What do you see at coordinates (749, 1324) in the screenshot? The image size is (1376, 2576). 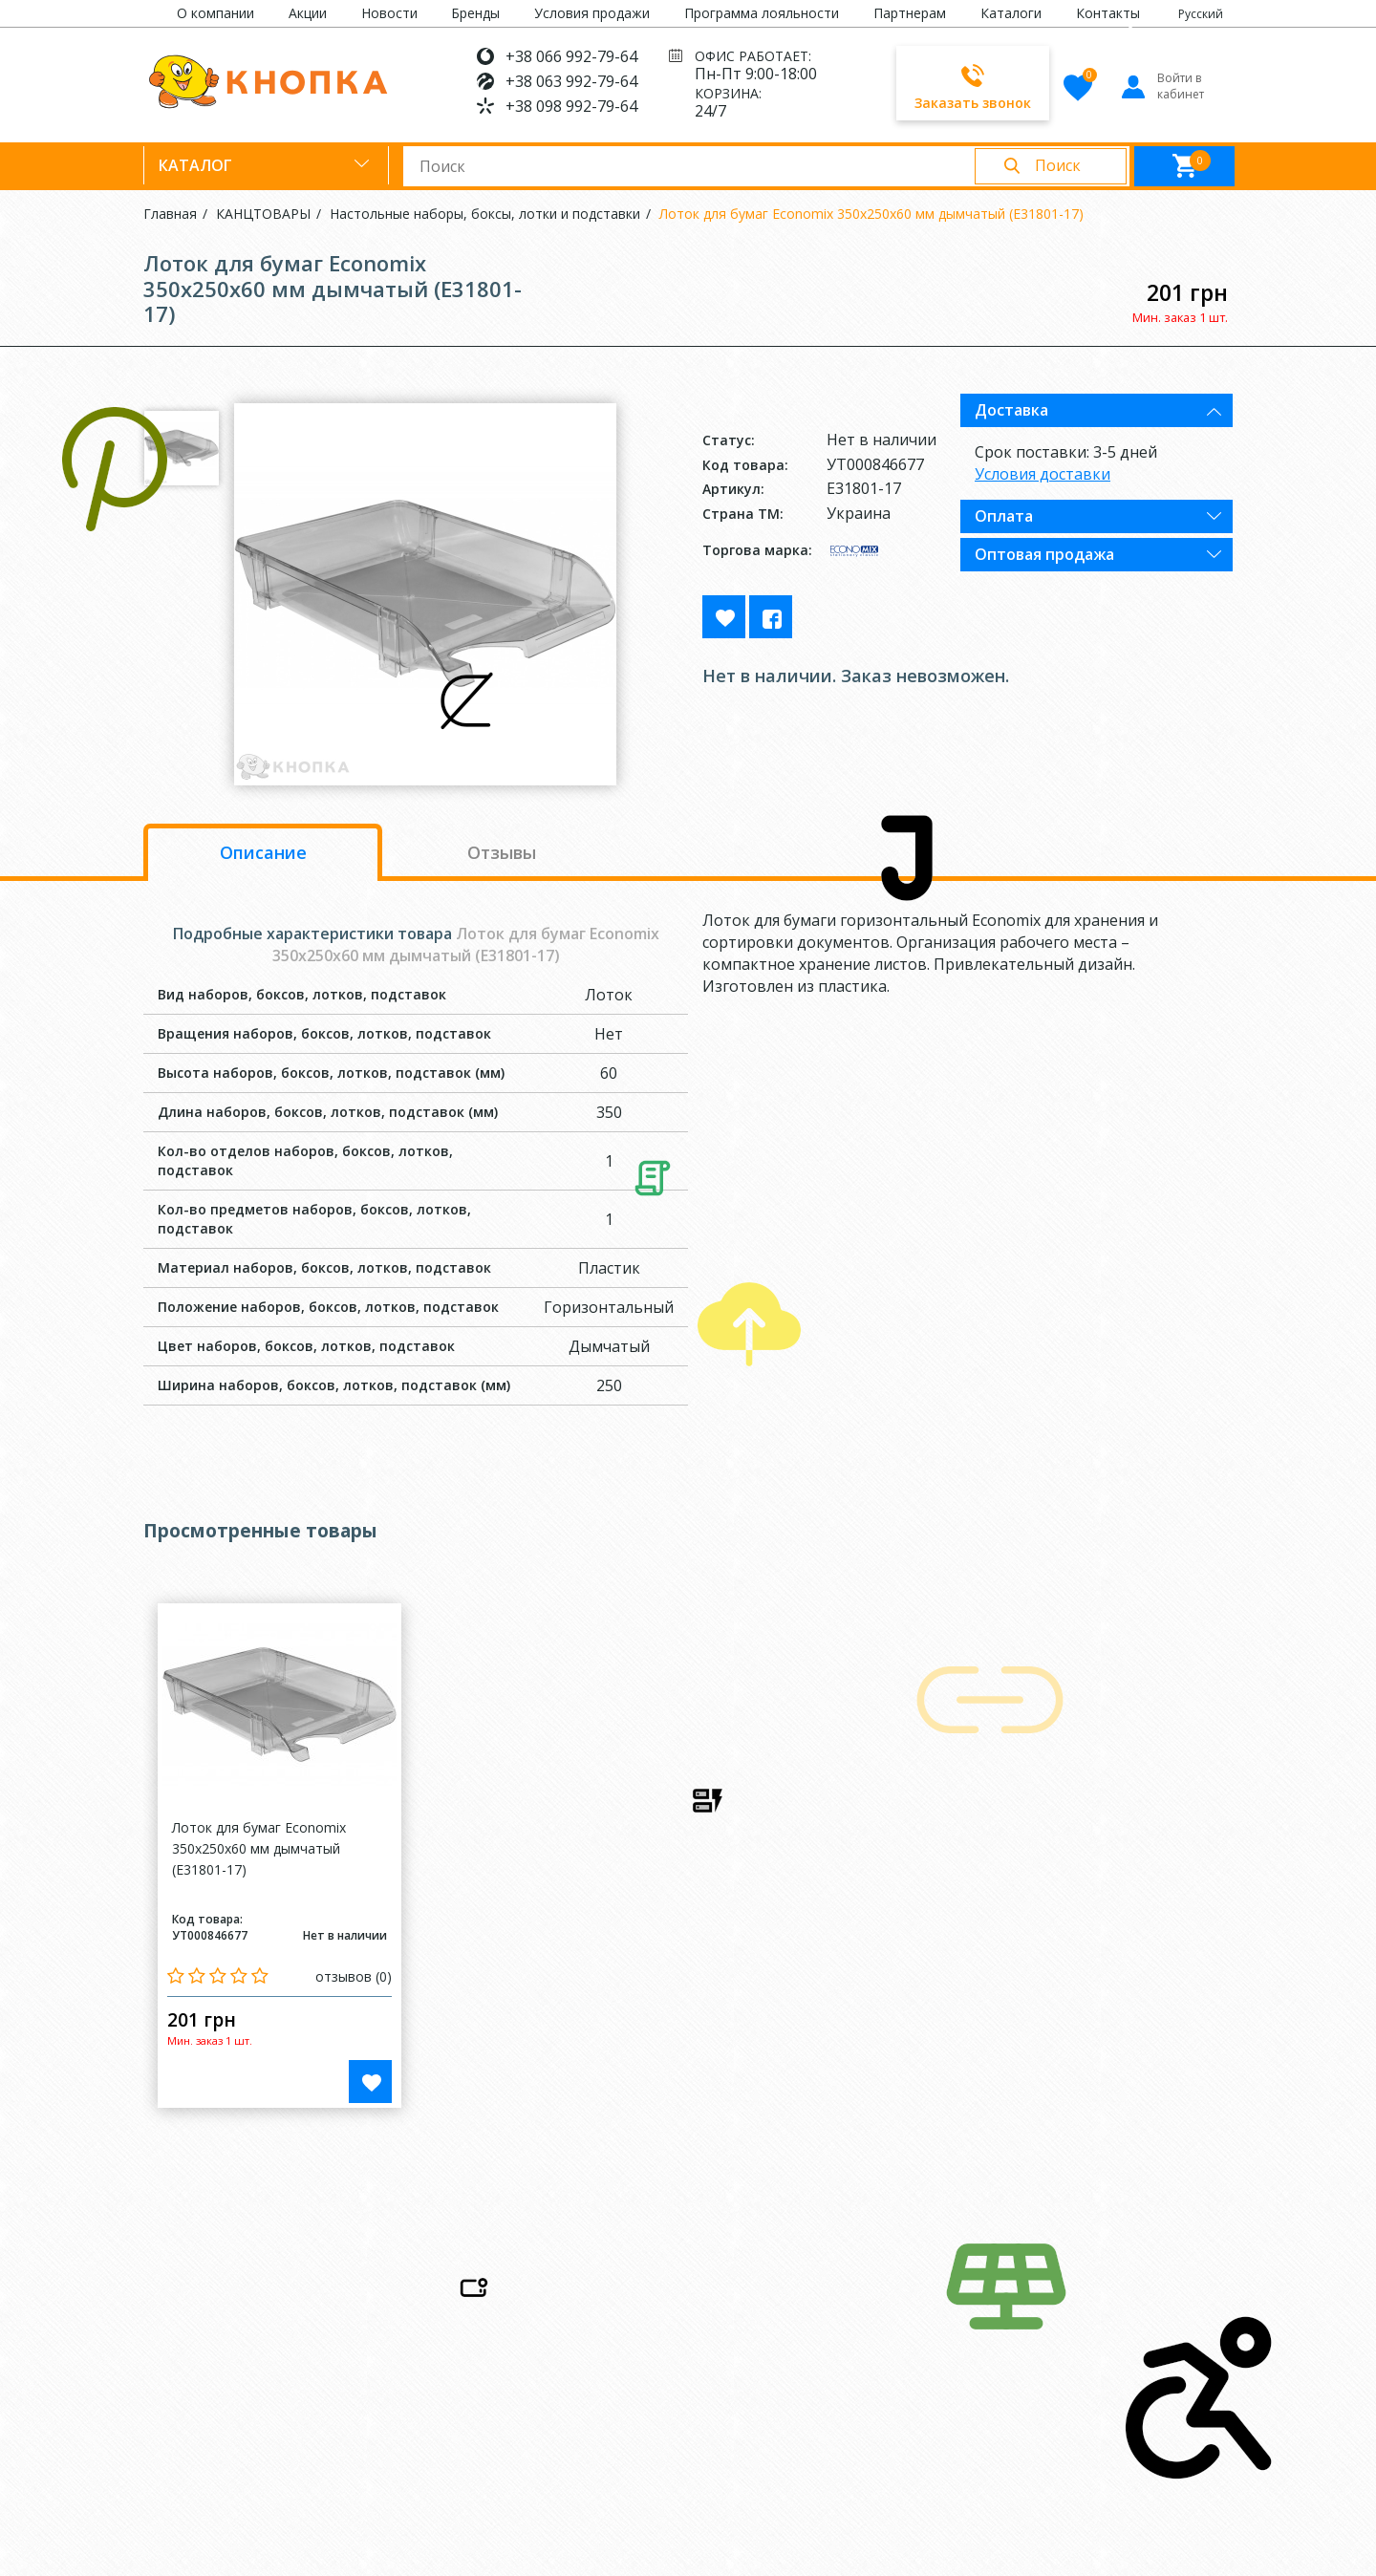 I see `upload a file to the cloud` at bounding box center [749, 1324].